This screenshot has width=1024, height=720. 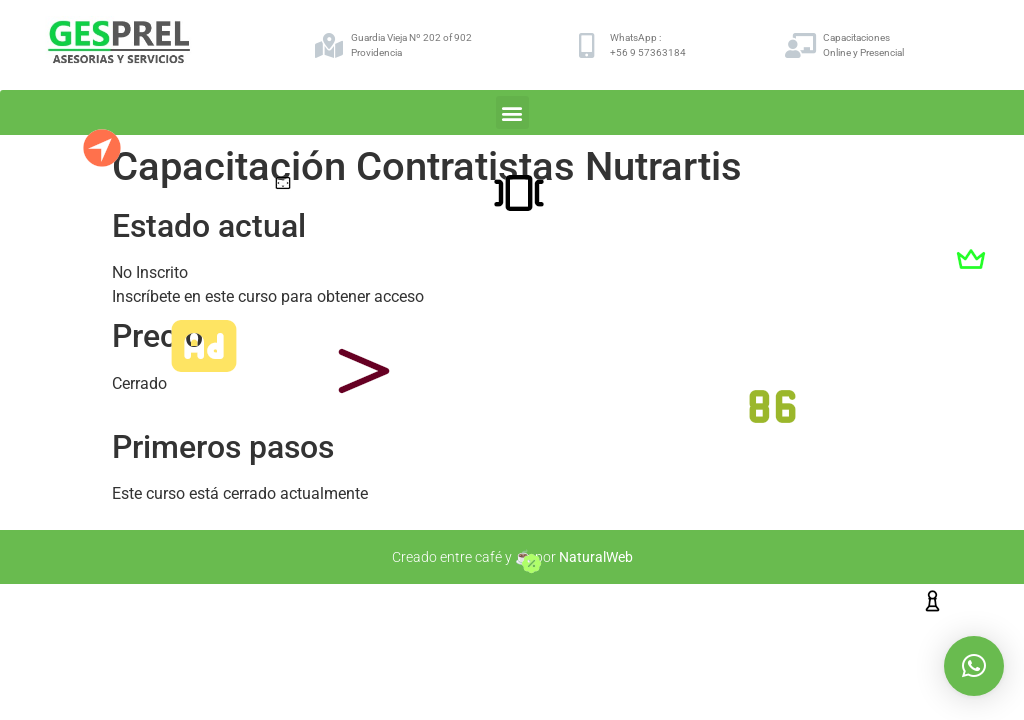 I want to click on displays the number 86 as a label or counter, so click(x=772, y=406).